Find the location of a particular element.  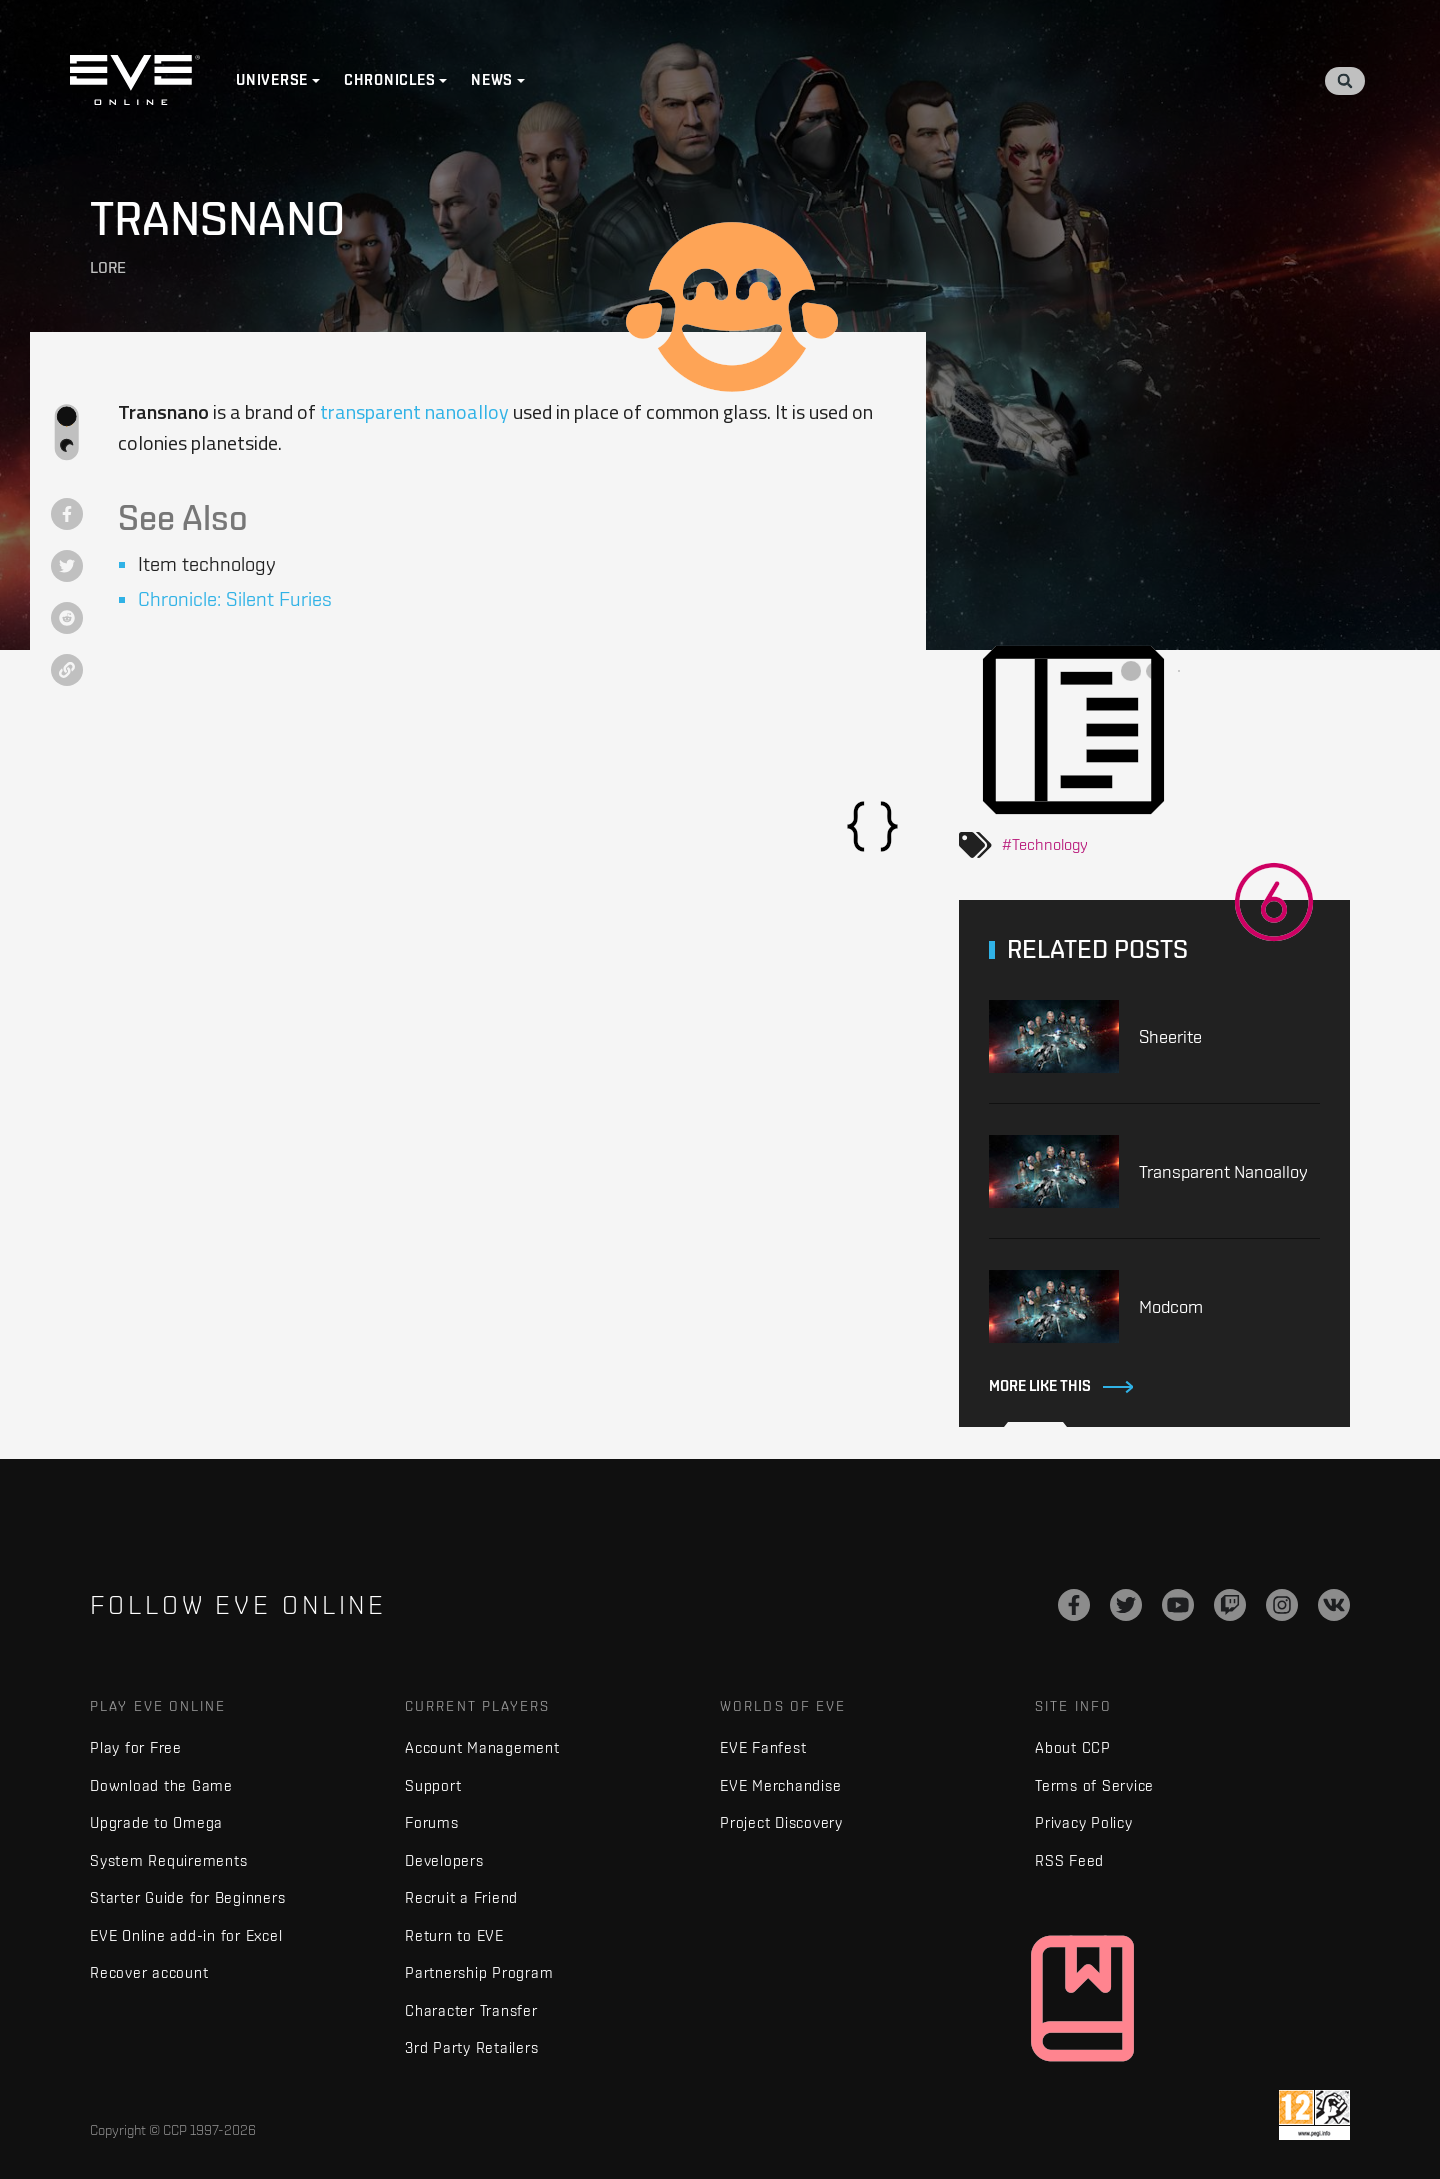

indicates step six in a numbered sequence is located at coordinates (1274, 902).